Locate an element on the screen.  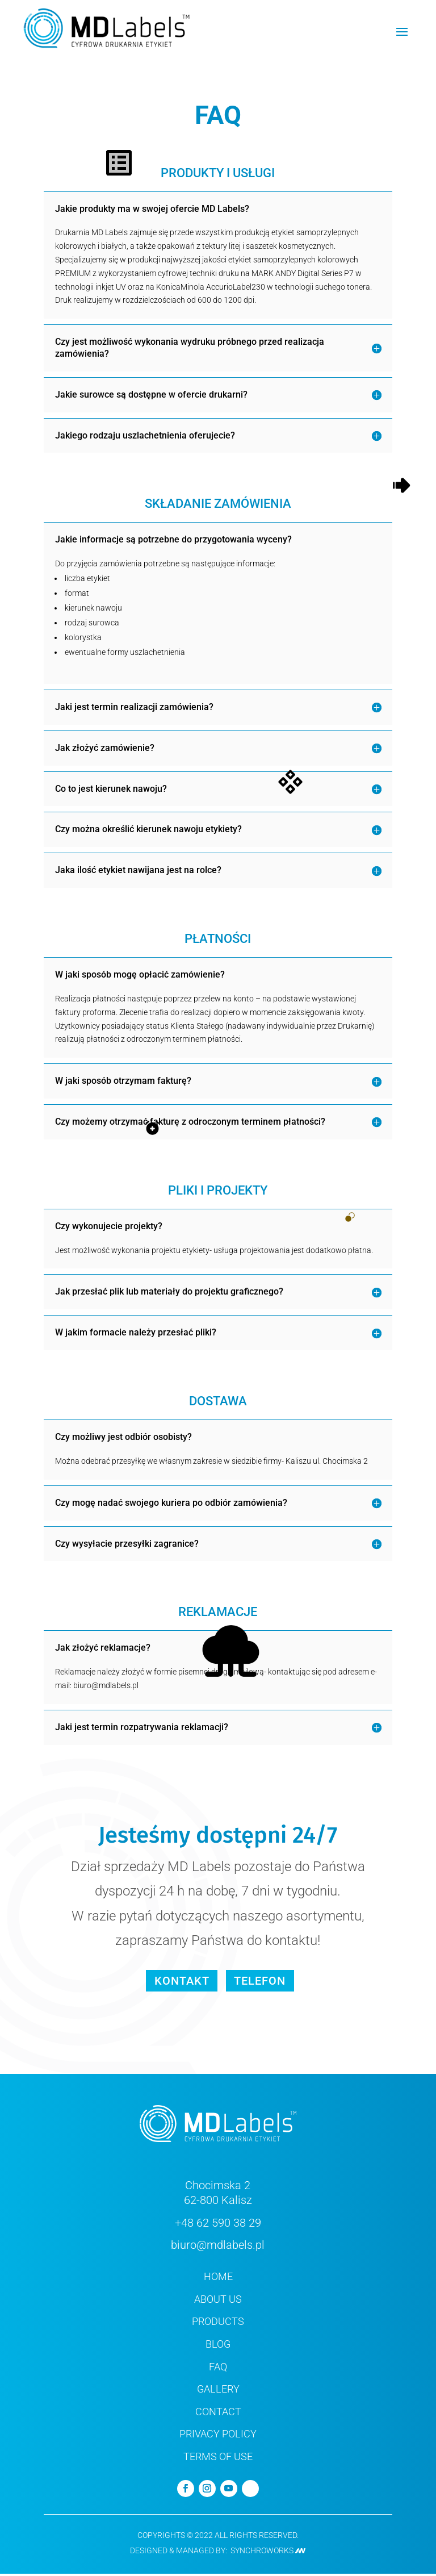
view list details or properties is located at coordinates (119, 162).